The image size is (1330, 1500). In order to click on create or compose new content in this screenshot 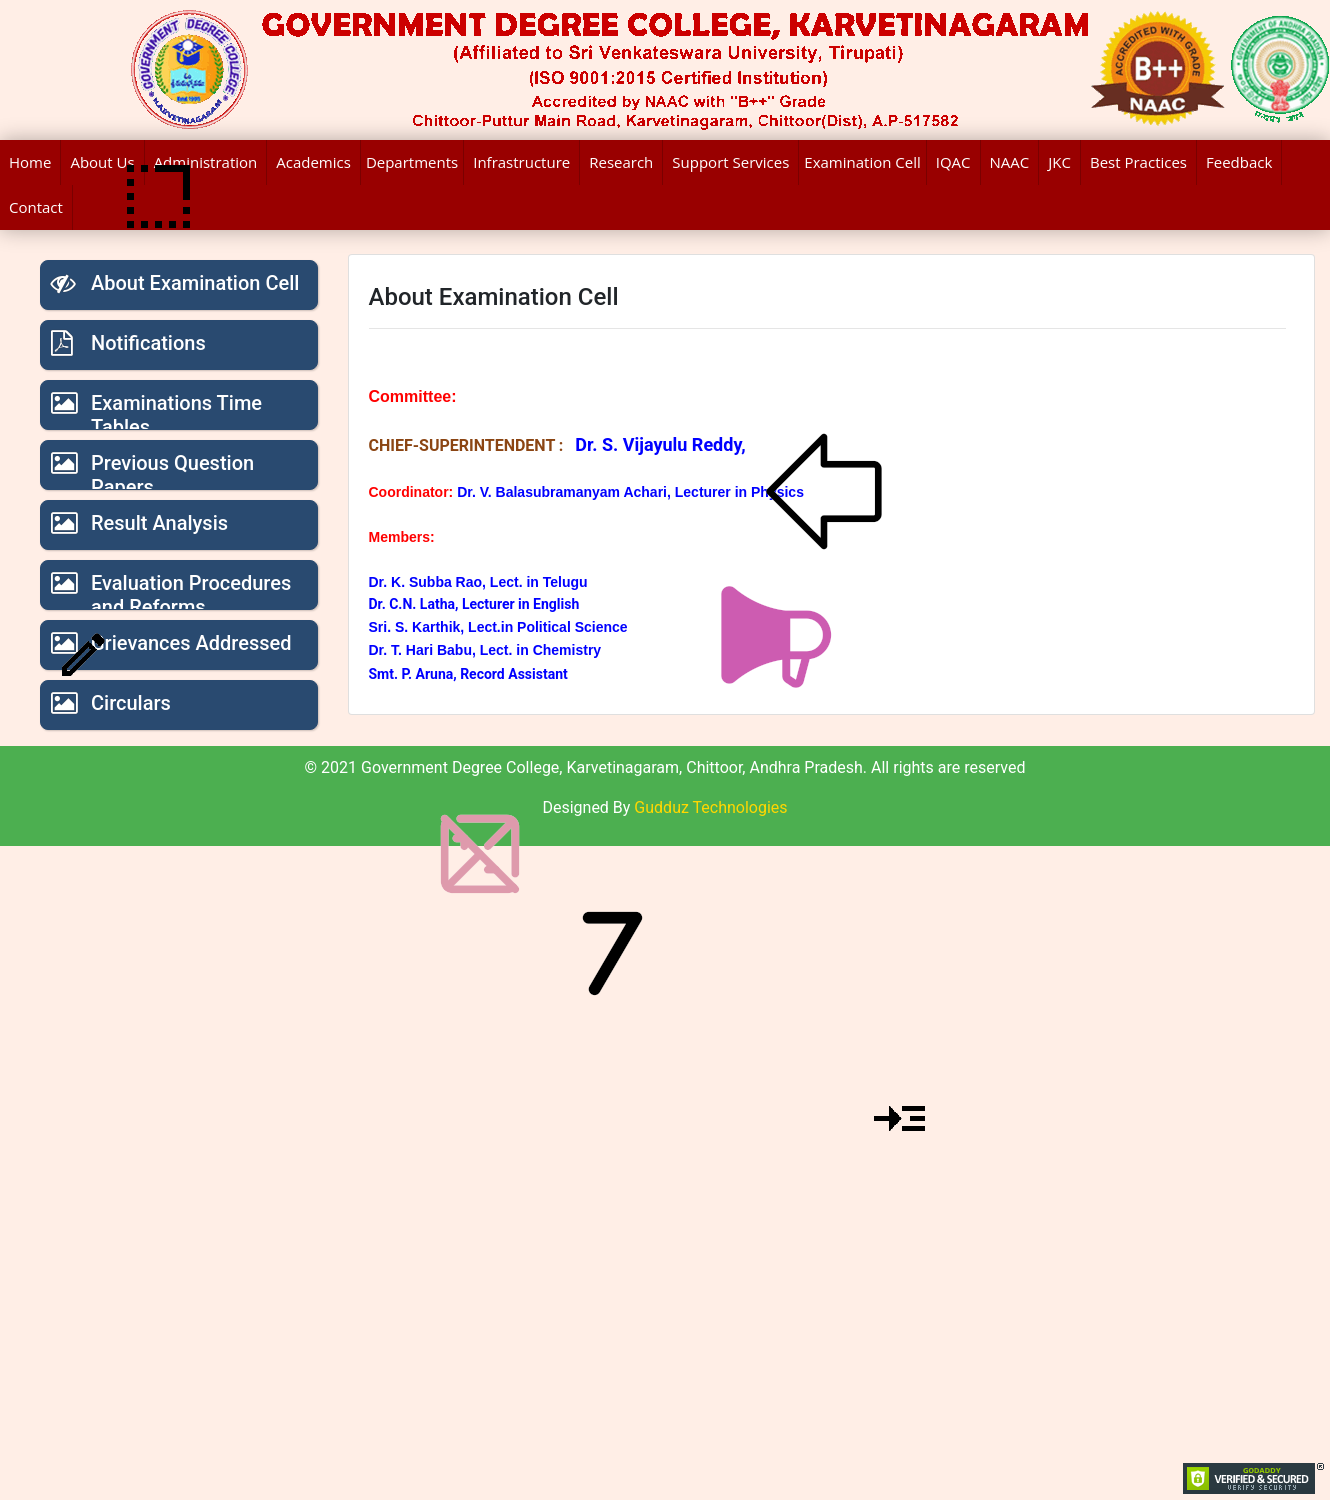, I will do `click(83, 654)`.